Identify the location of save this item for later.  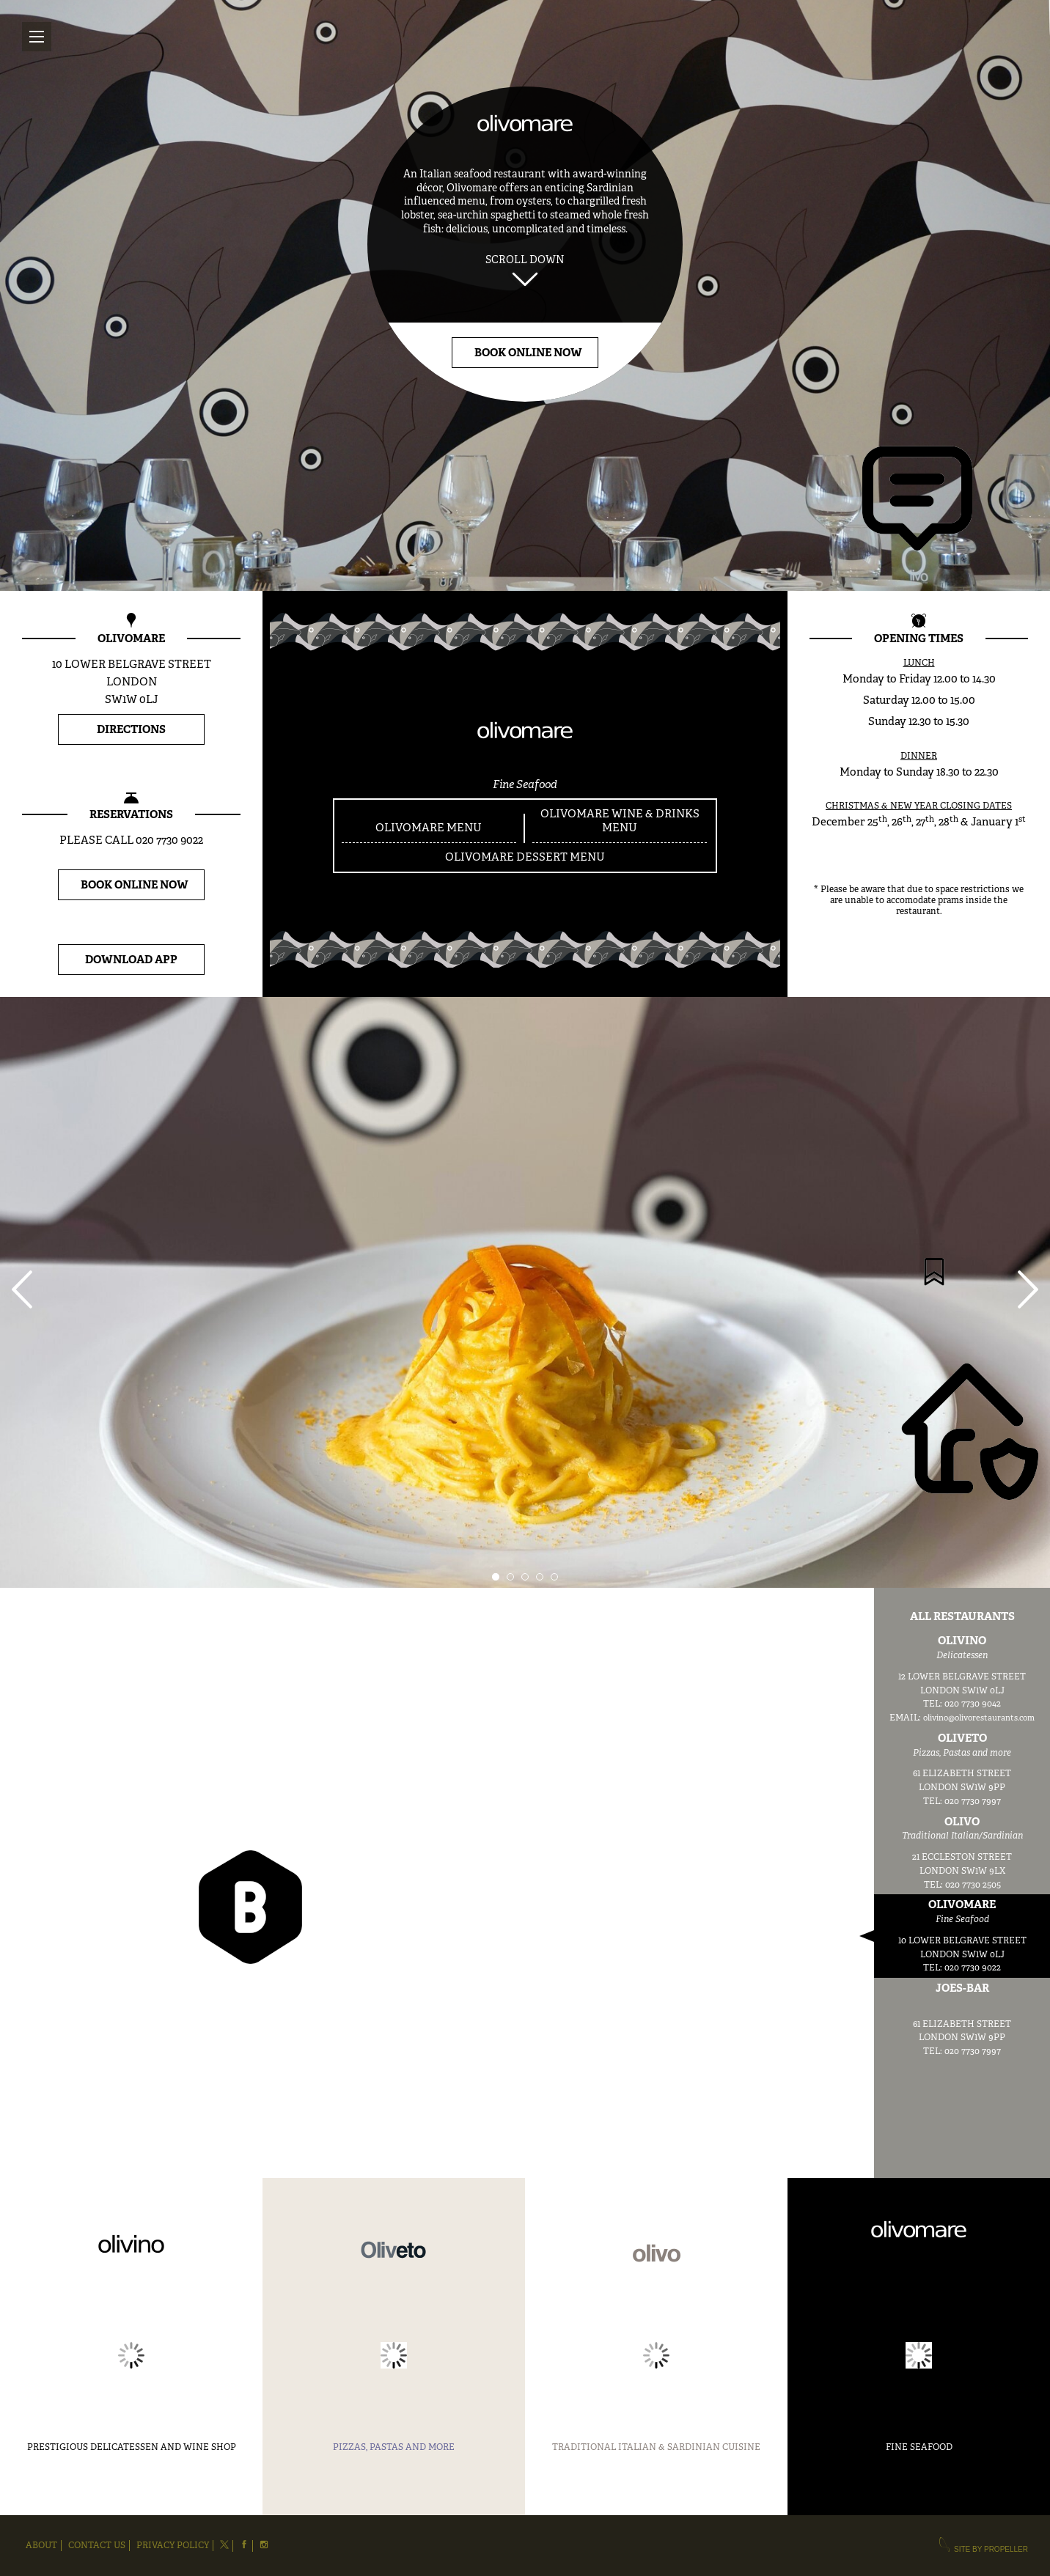
(934, 1271).